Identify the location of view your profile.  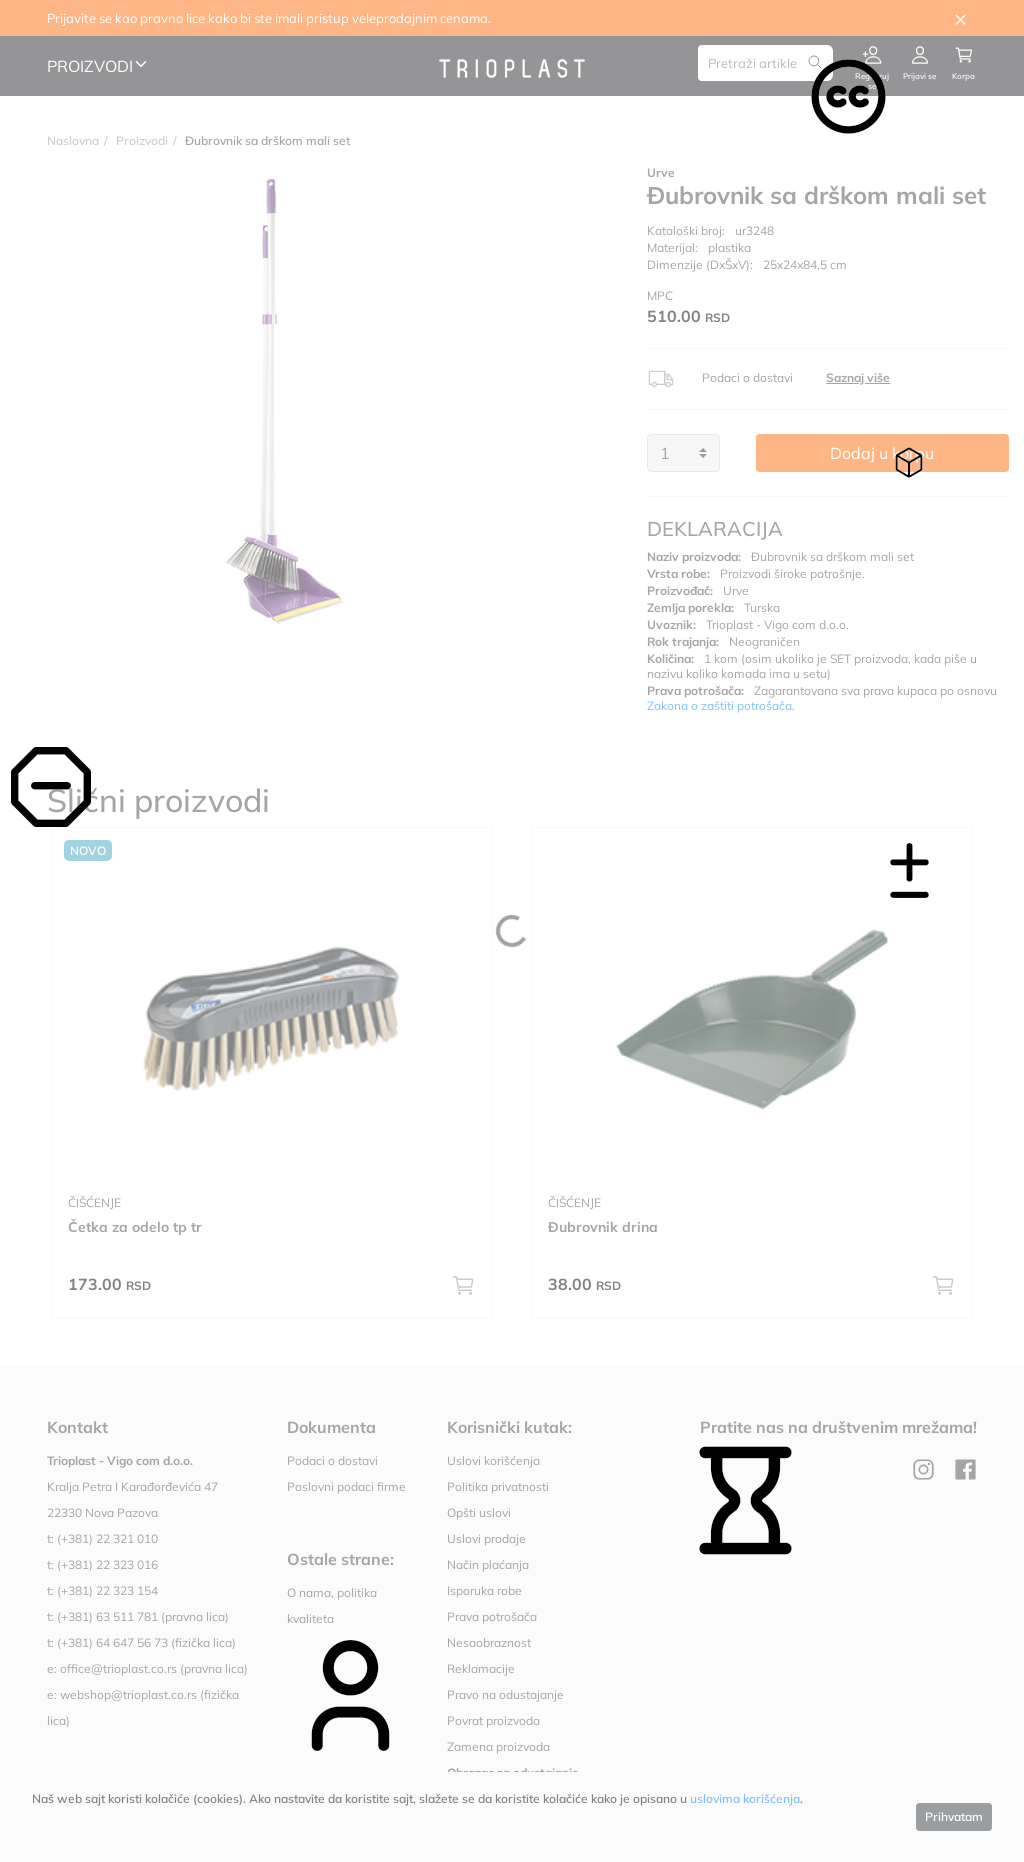
(350, 1695).